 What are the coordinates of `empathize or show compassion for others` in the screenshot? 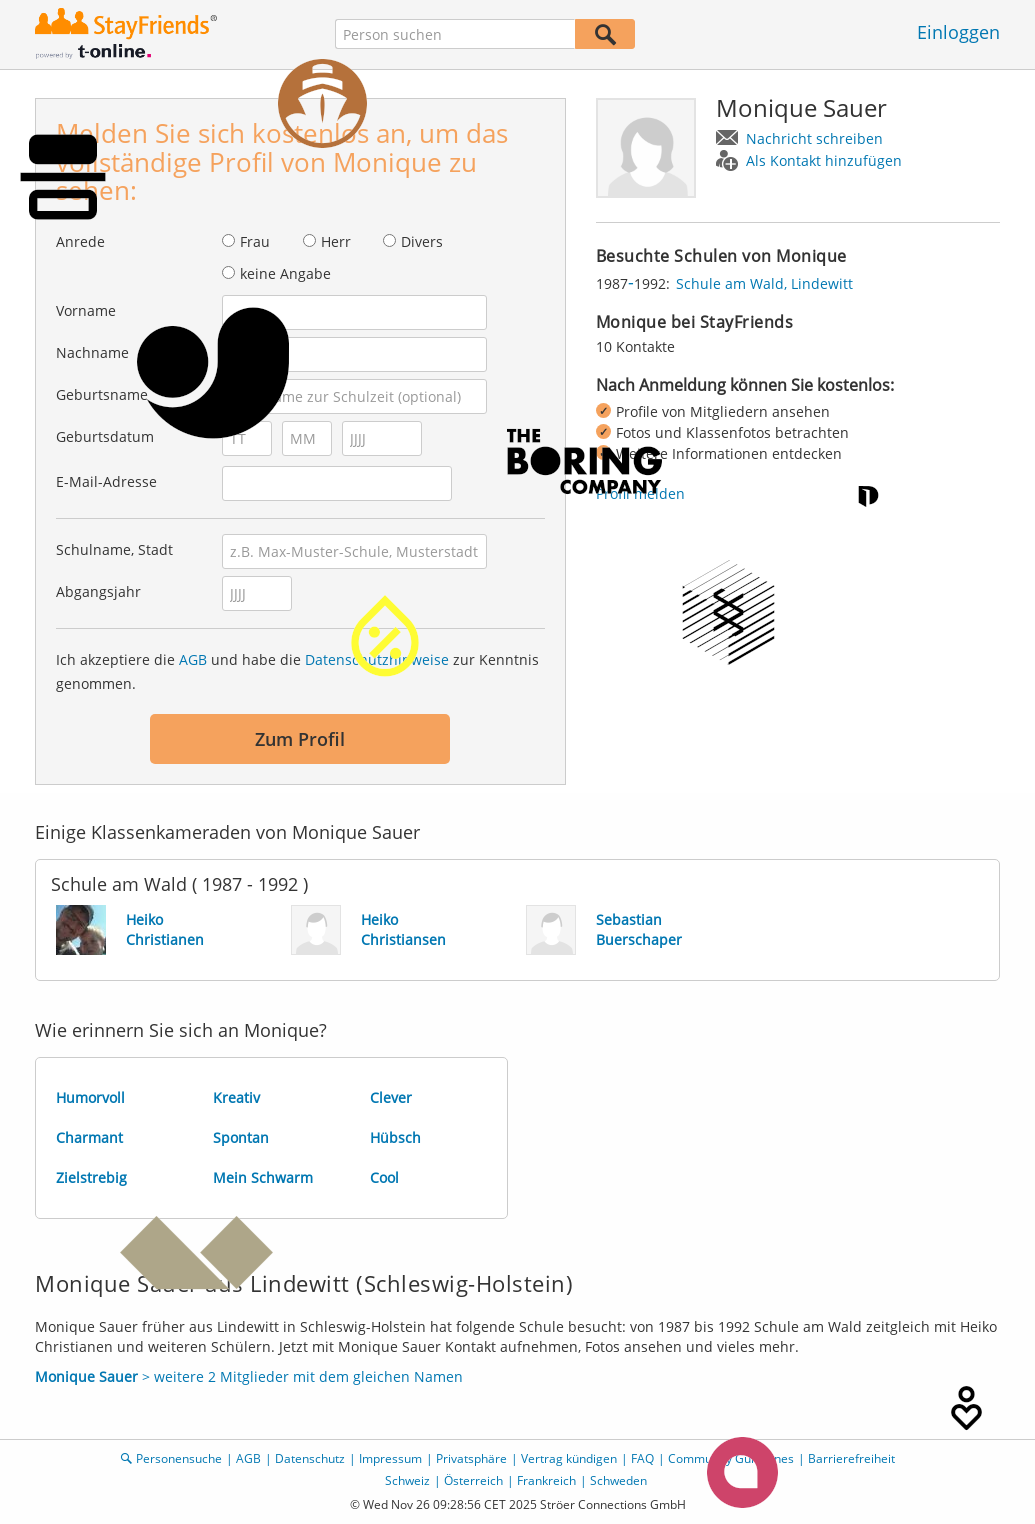 It's located at (966, 1408).